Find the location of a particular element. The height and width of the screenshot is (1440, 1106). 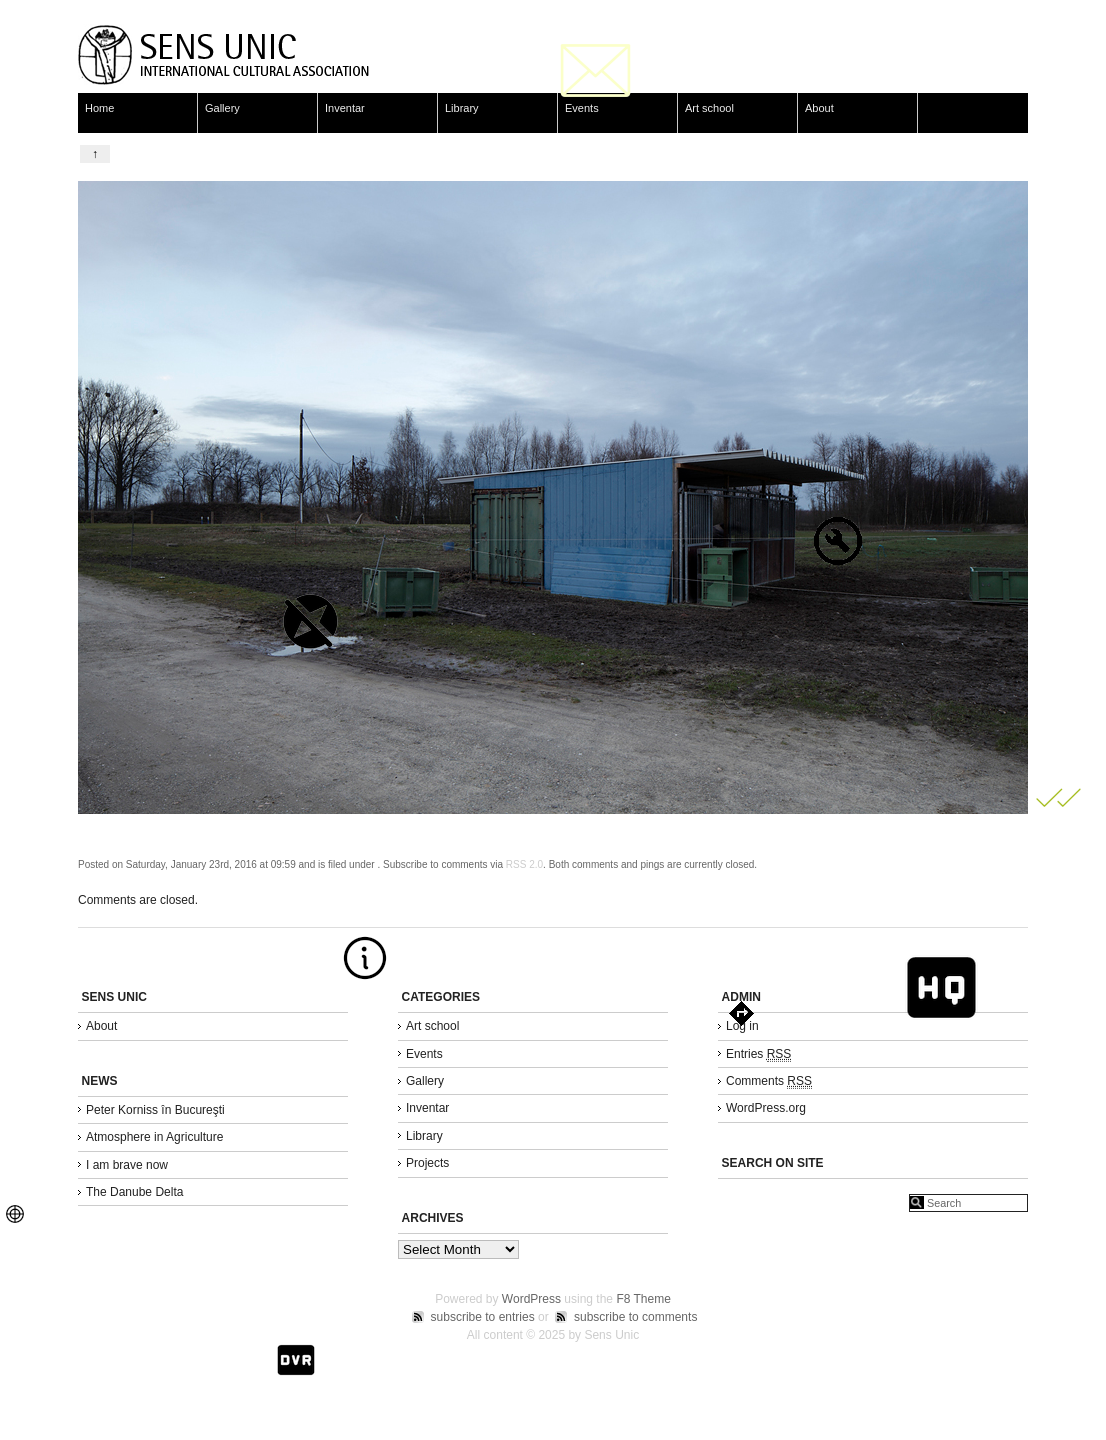

access DVR recordings is located at coordinates (296, 1360).